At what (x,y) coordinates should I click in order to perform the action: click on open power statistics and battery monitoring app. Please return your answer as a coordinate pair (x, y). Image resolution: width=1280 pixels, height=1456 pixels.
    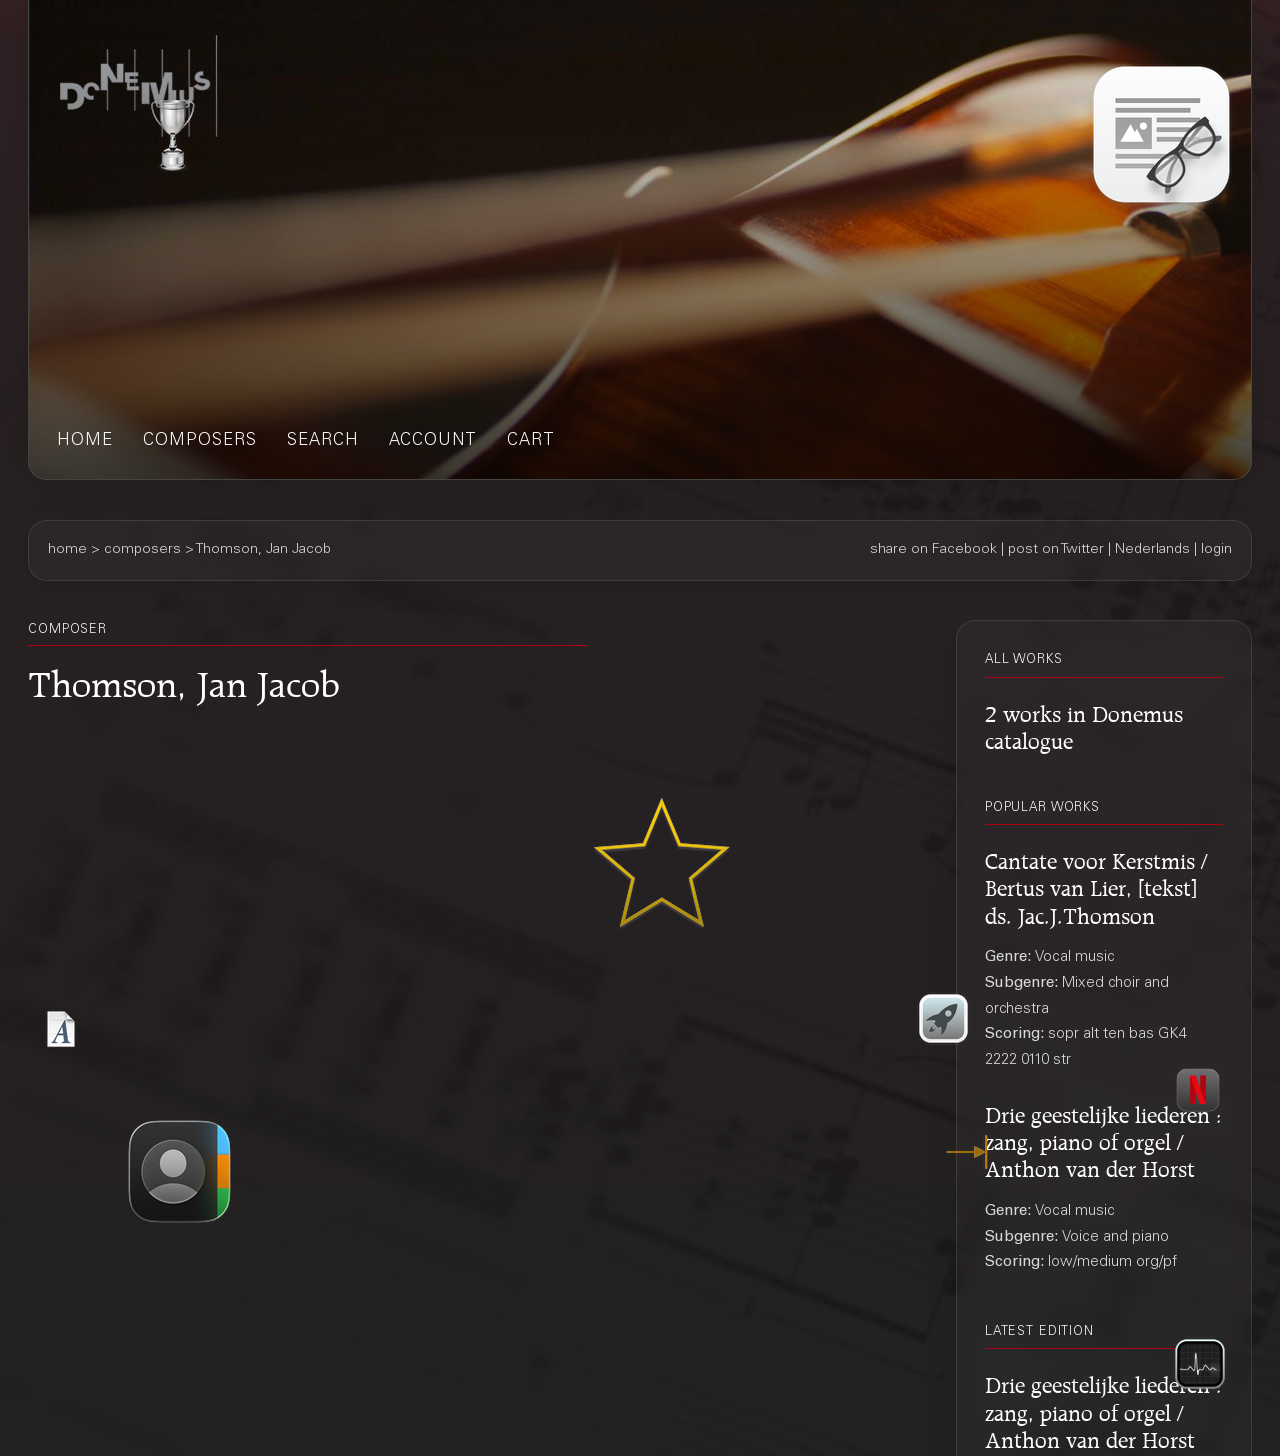
    Looking at the image, I should click on (1200, 1364).